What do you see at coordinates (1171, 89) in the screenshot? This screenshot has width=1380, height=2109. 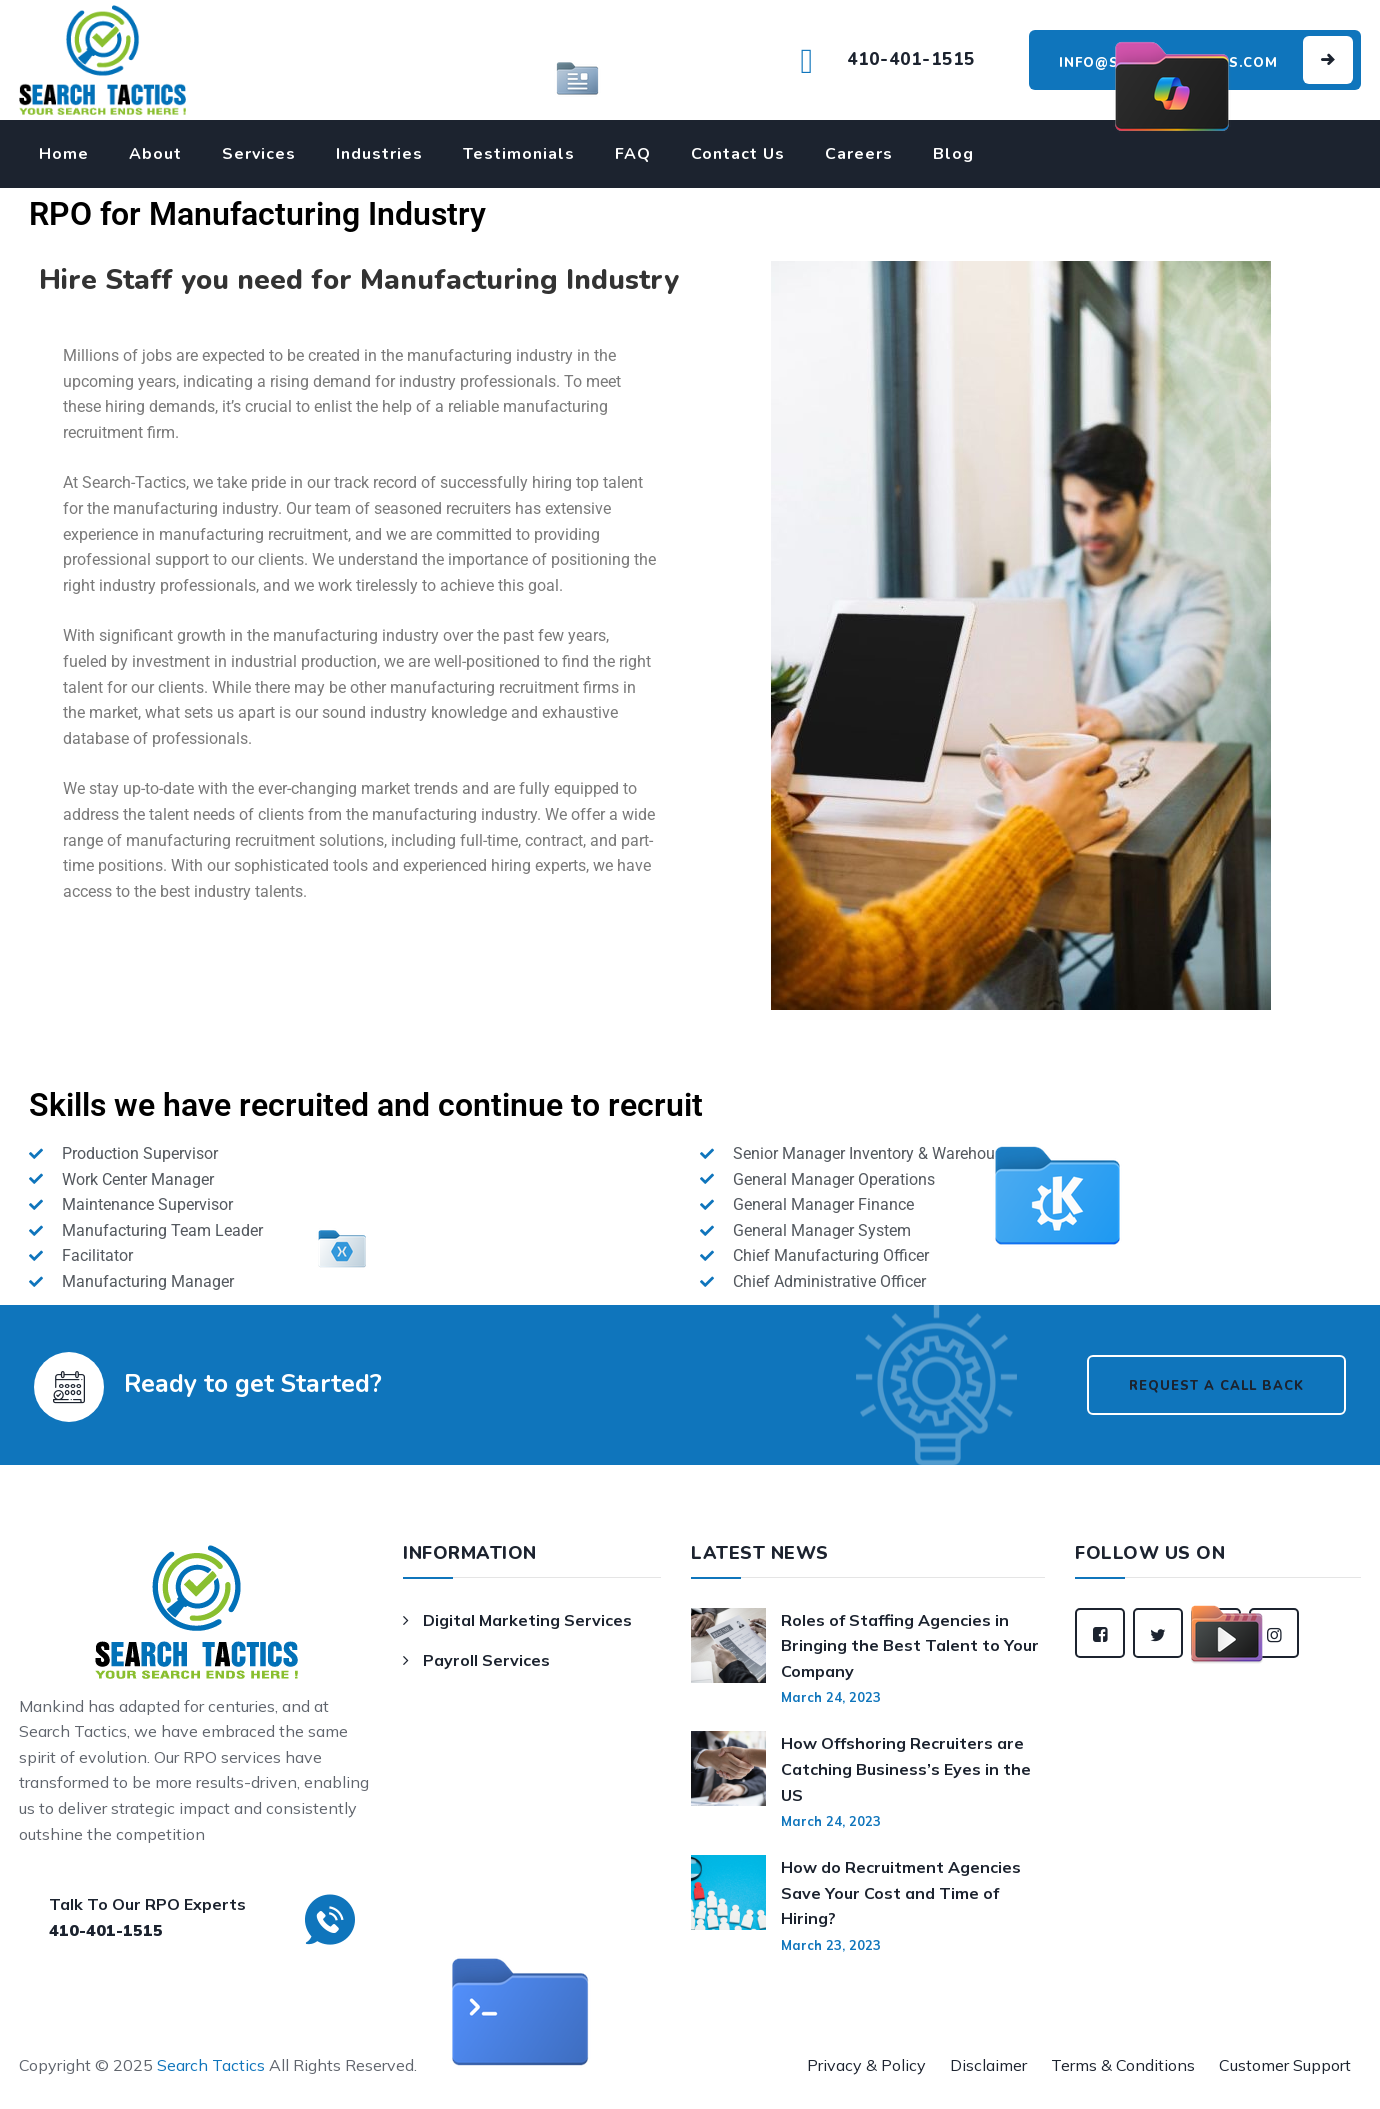 I see `open folder containing Microsoft Copilot 365 files` at bounding box center [1171, 89].